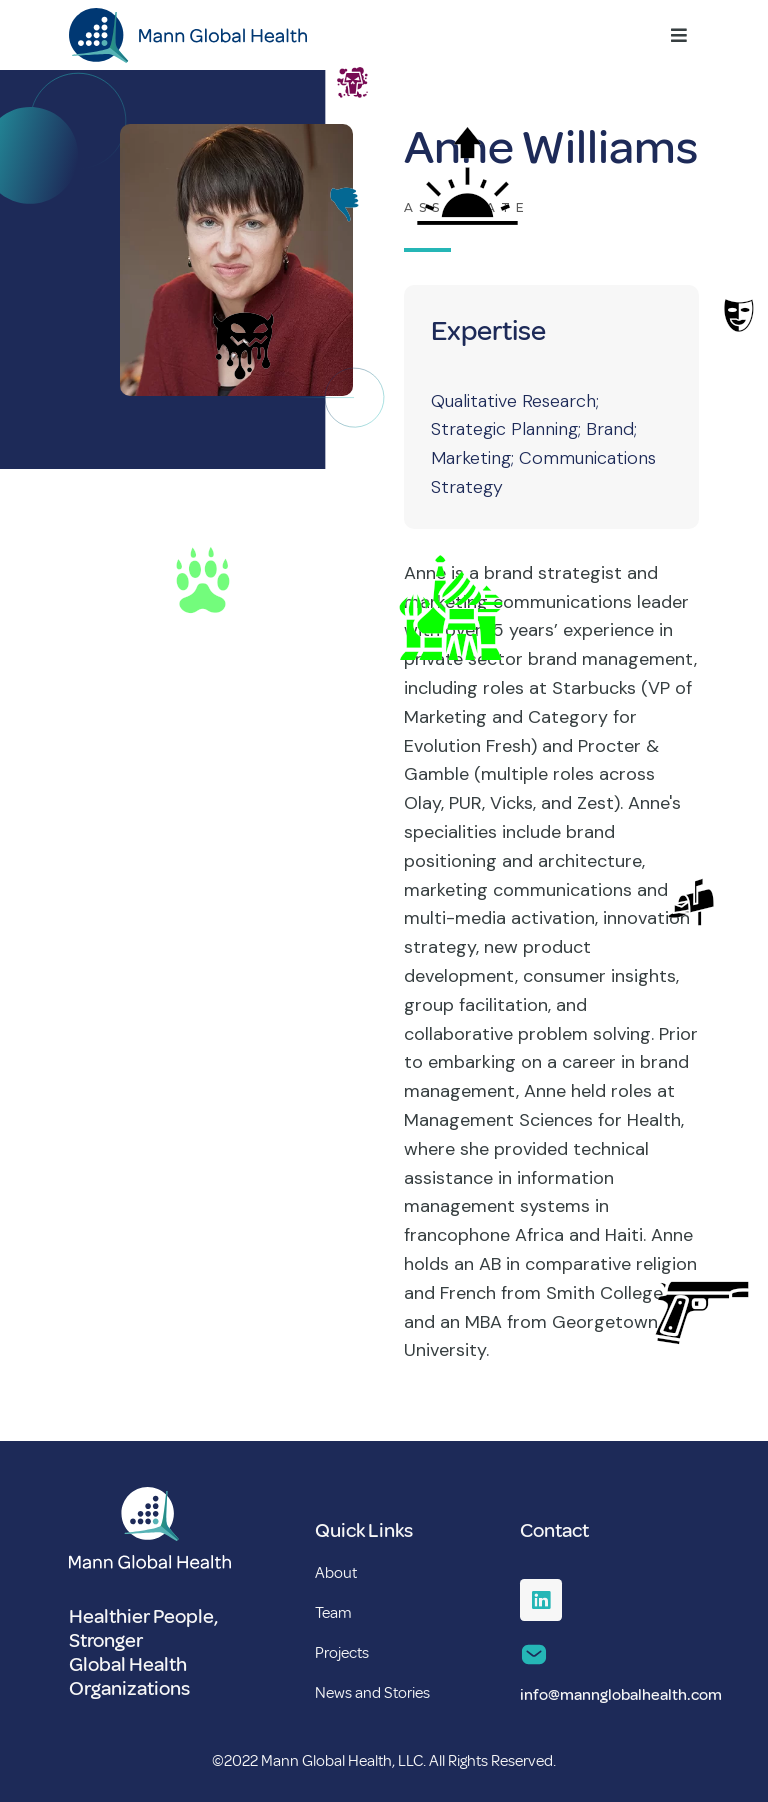 The image size is (768, 1802). Describe the element at coordinates (451, 607) in the screenshot. I see `indicates a Moscow or Russia-related destination` at that location.